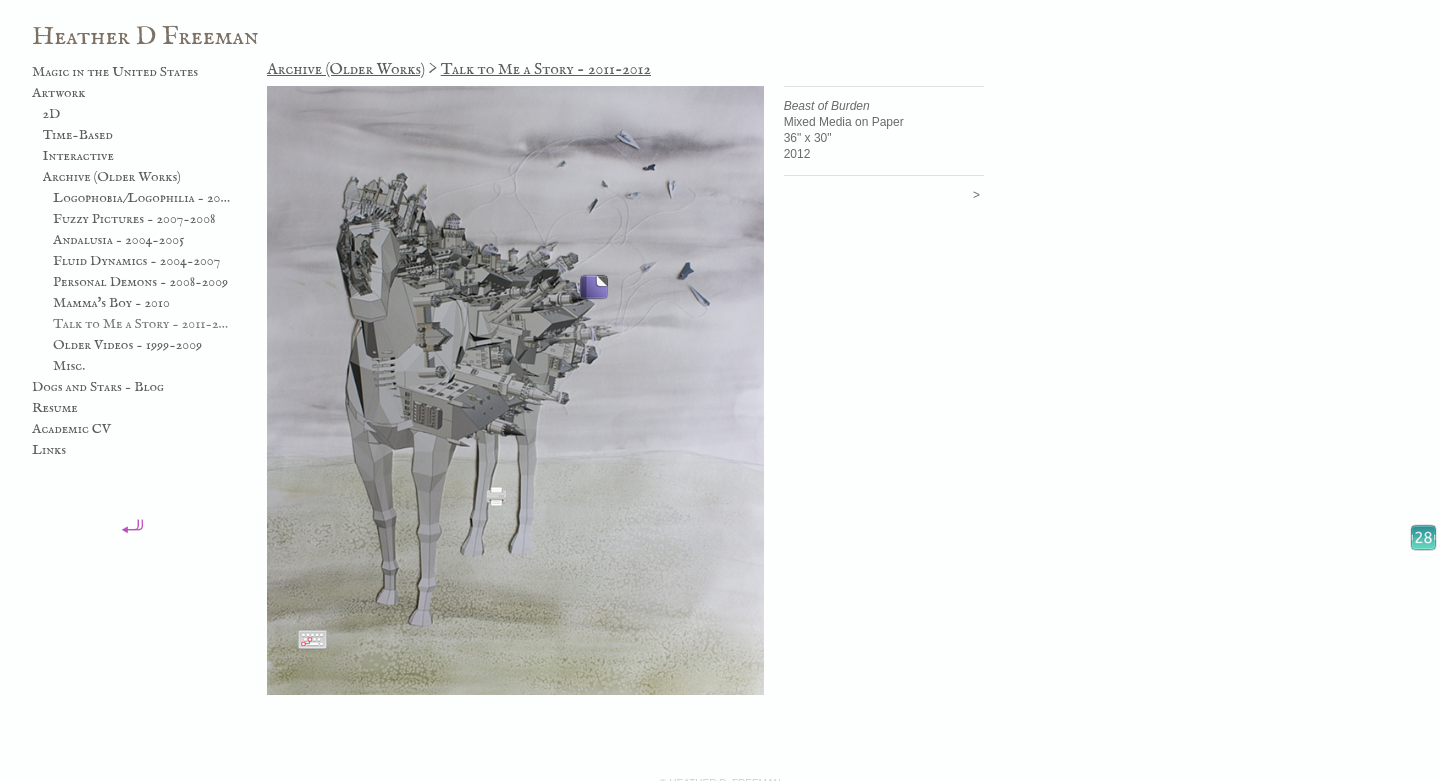 The width and height of the screenshot is (1440, 781). Describe the element at coordinates (132, 525) in the screenshot. I see `reply to all recipients of an email` at that location.